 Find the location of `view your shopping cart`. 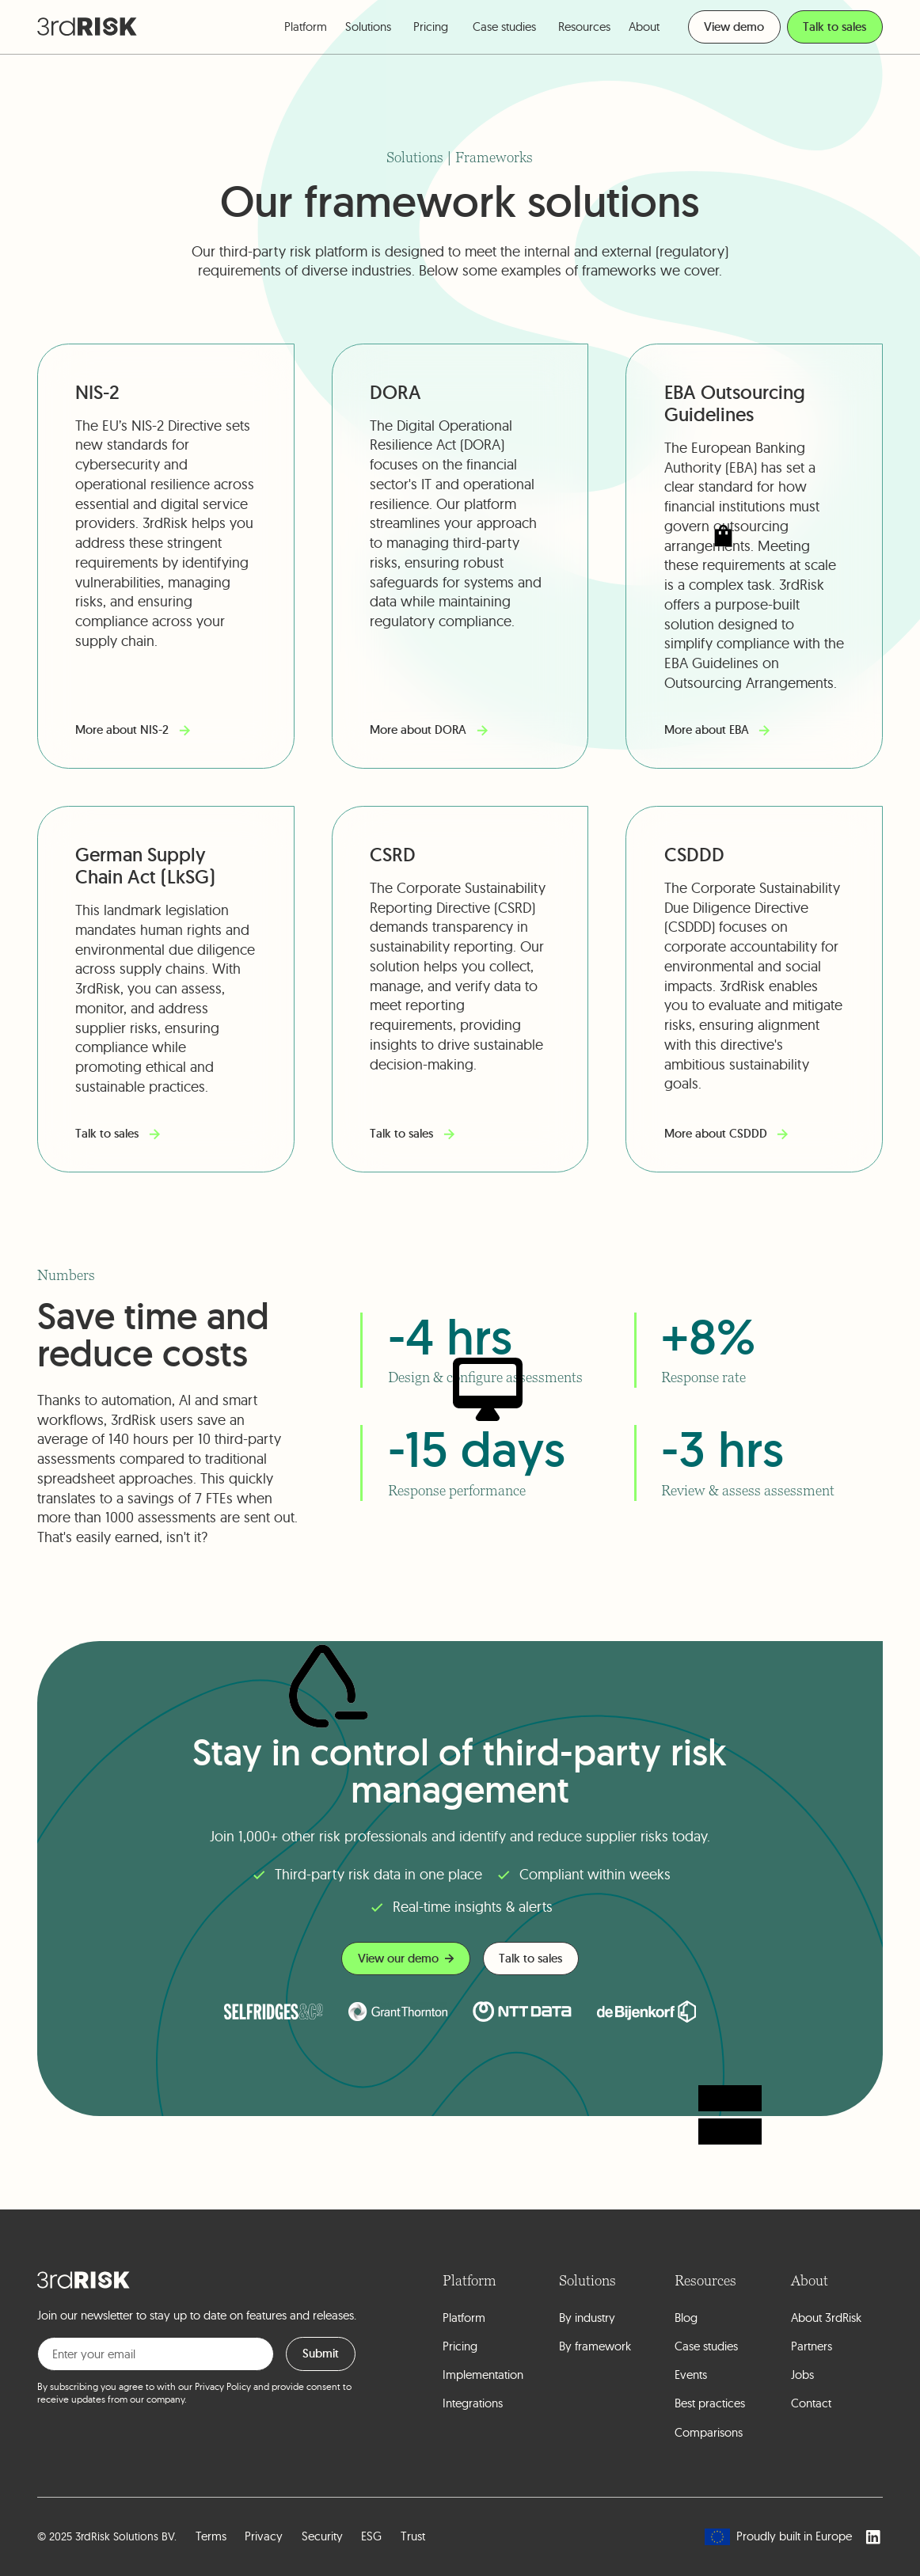

view your shopping cart is located at coordinates (723, 535).